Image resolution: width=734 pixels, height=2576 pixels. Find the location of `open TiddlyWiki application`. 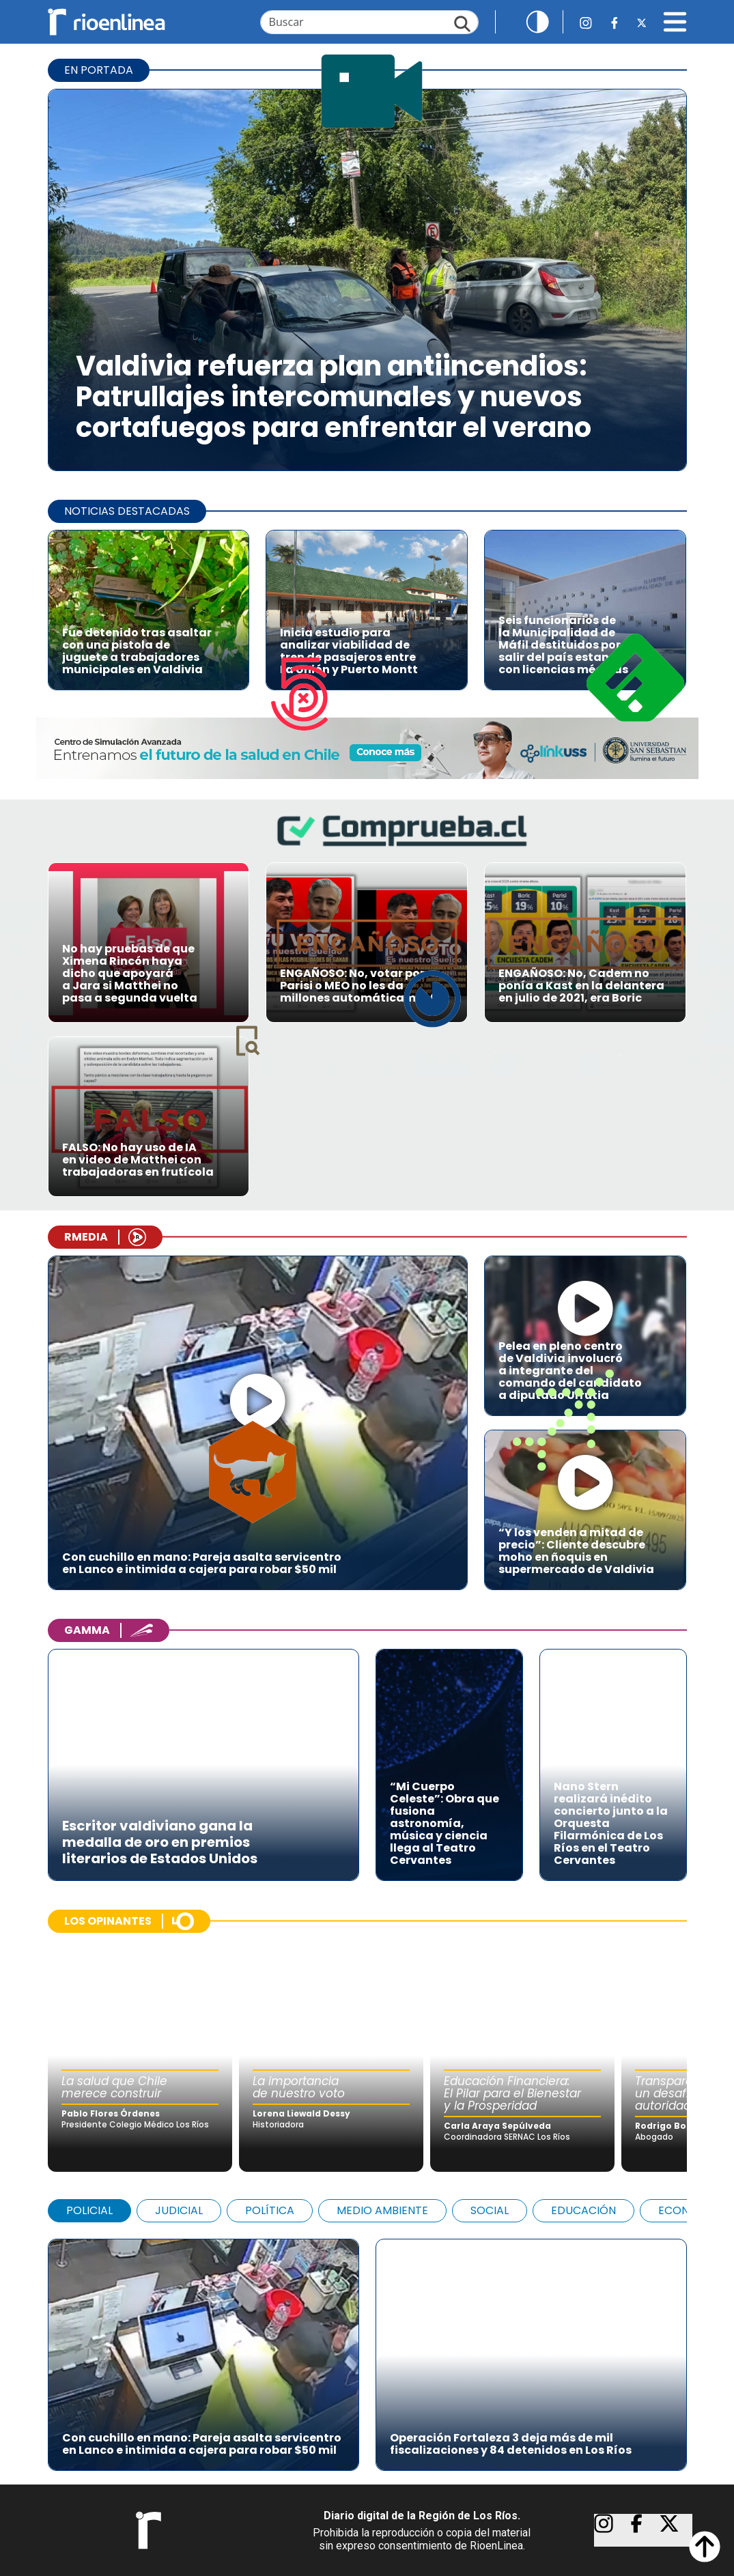

open TiddlyWiki application is located at coordinates (253, 1472).